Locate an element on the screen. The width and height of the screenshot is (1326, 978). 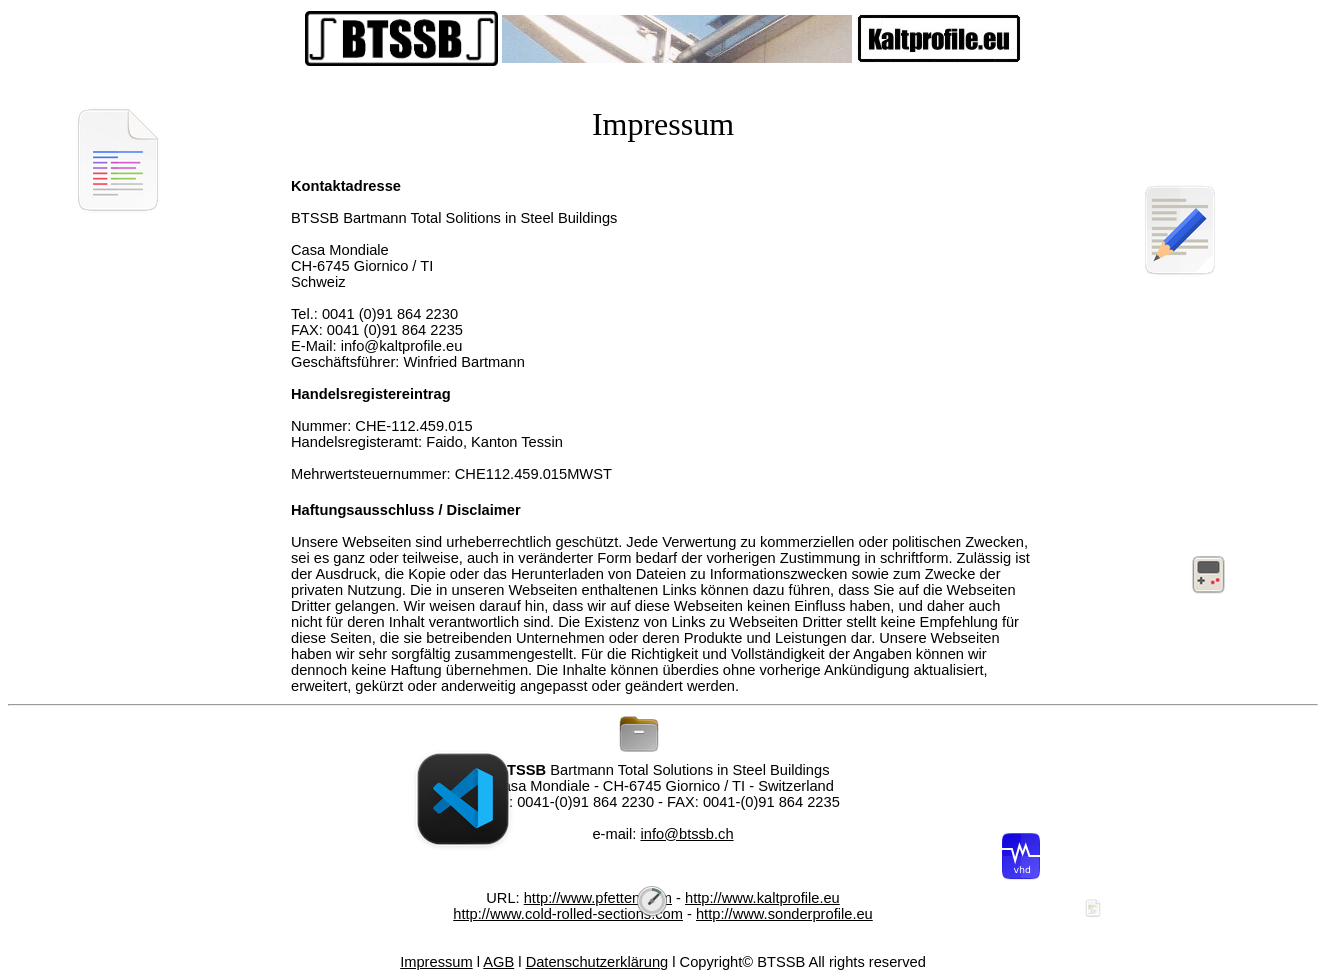
open the file manager is located at coordinates (639, 734).